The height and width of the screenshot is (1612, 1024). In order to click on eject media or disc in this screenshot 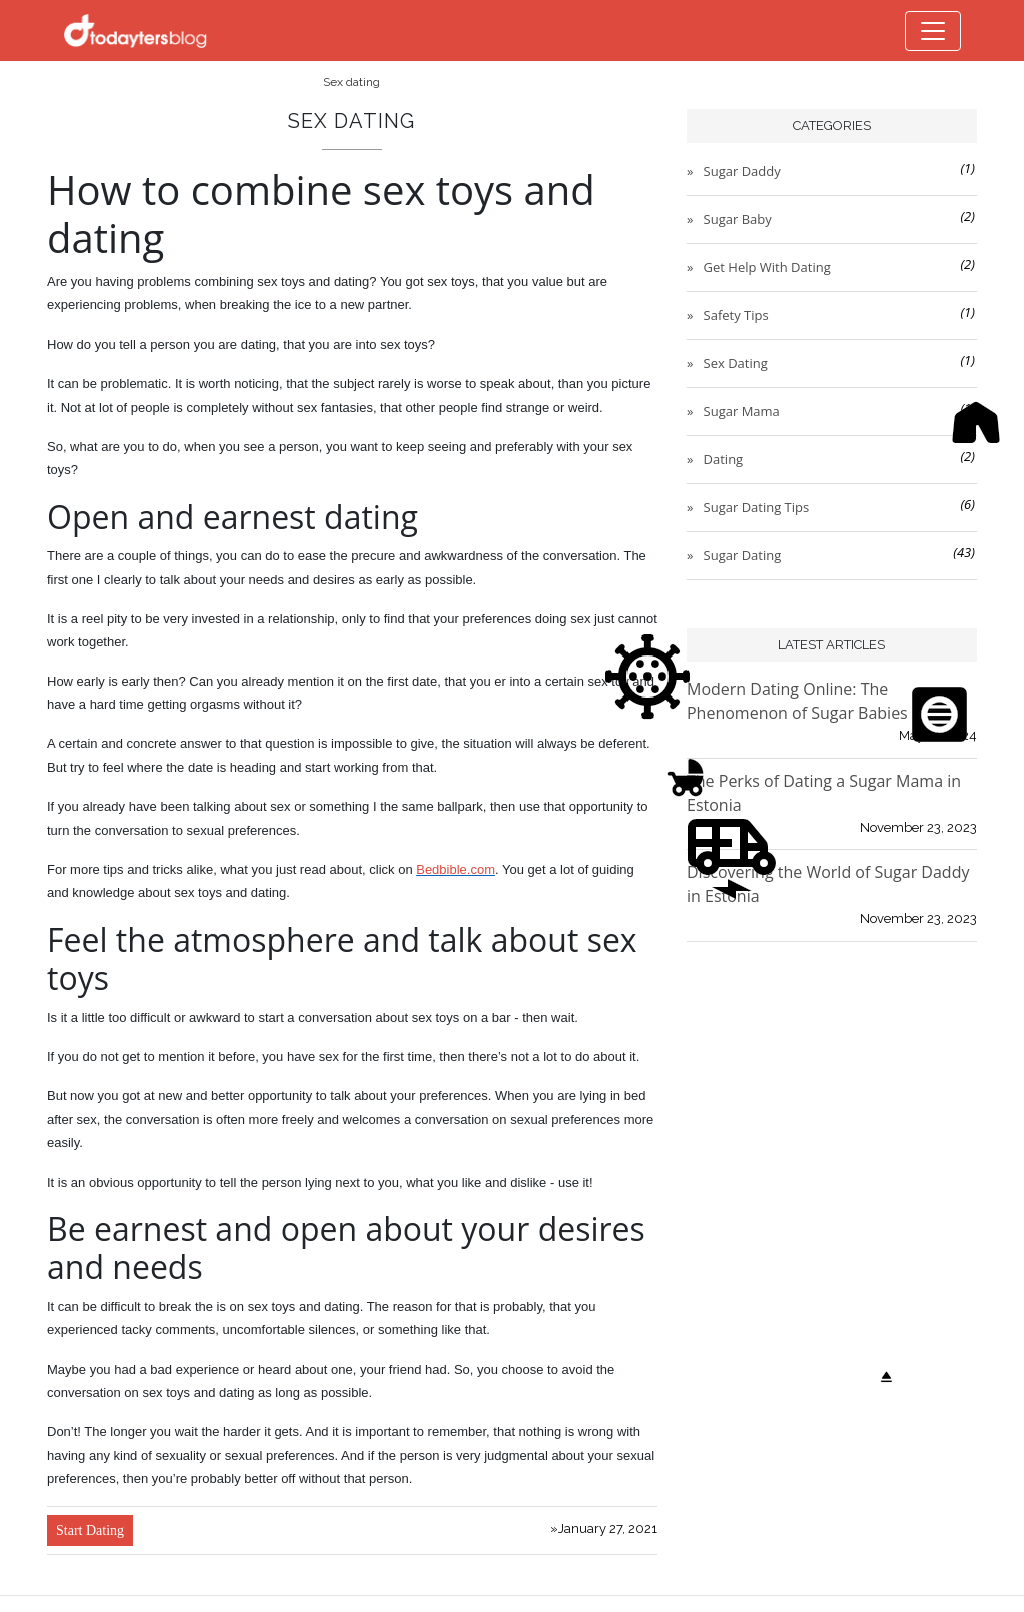, I will do `click(886, 1376)`.